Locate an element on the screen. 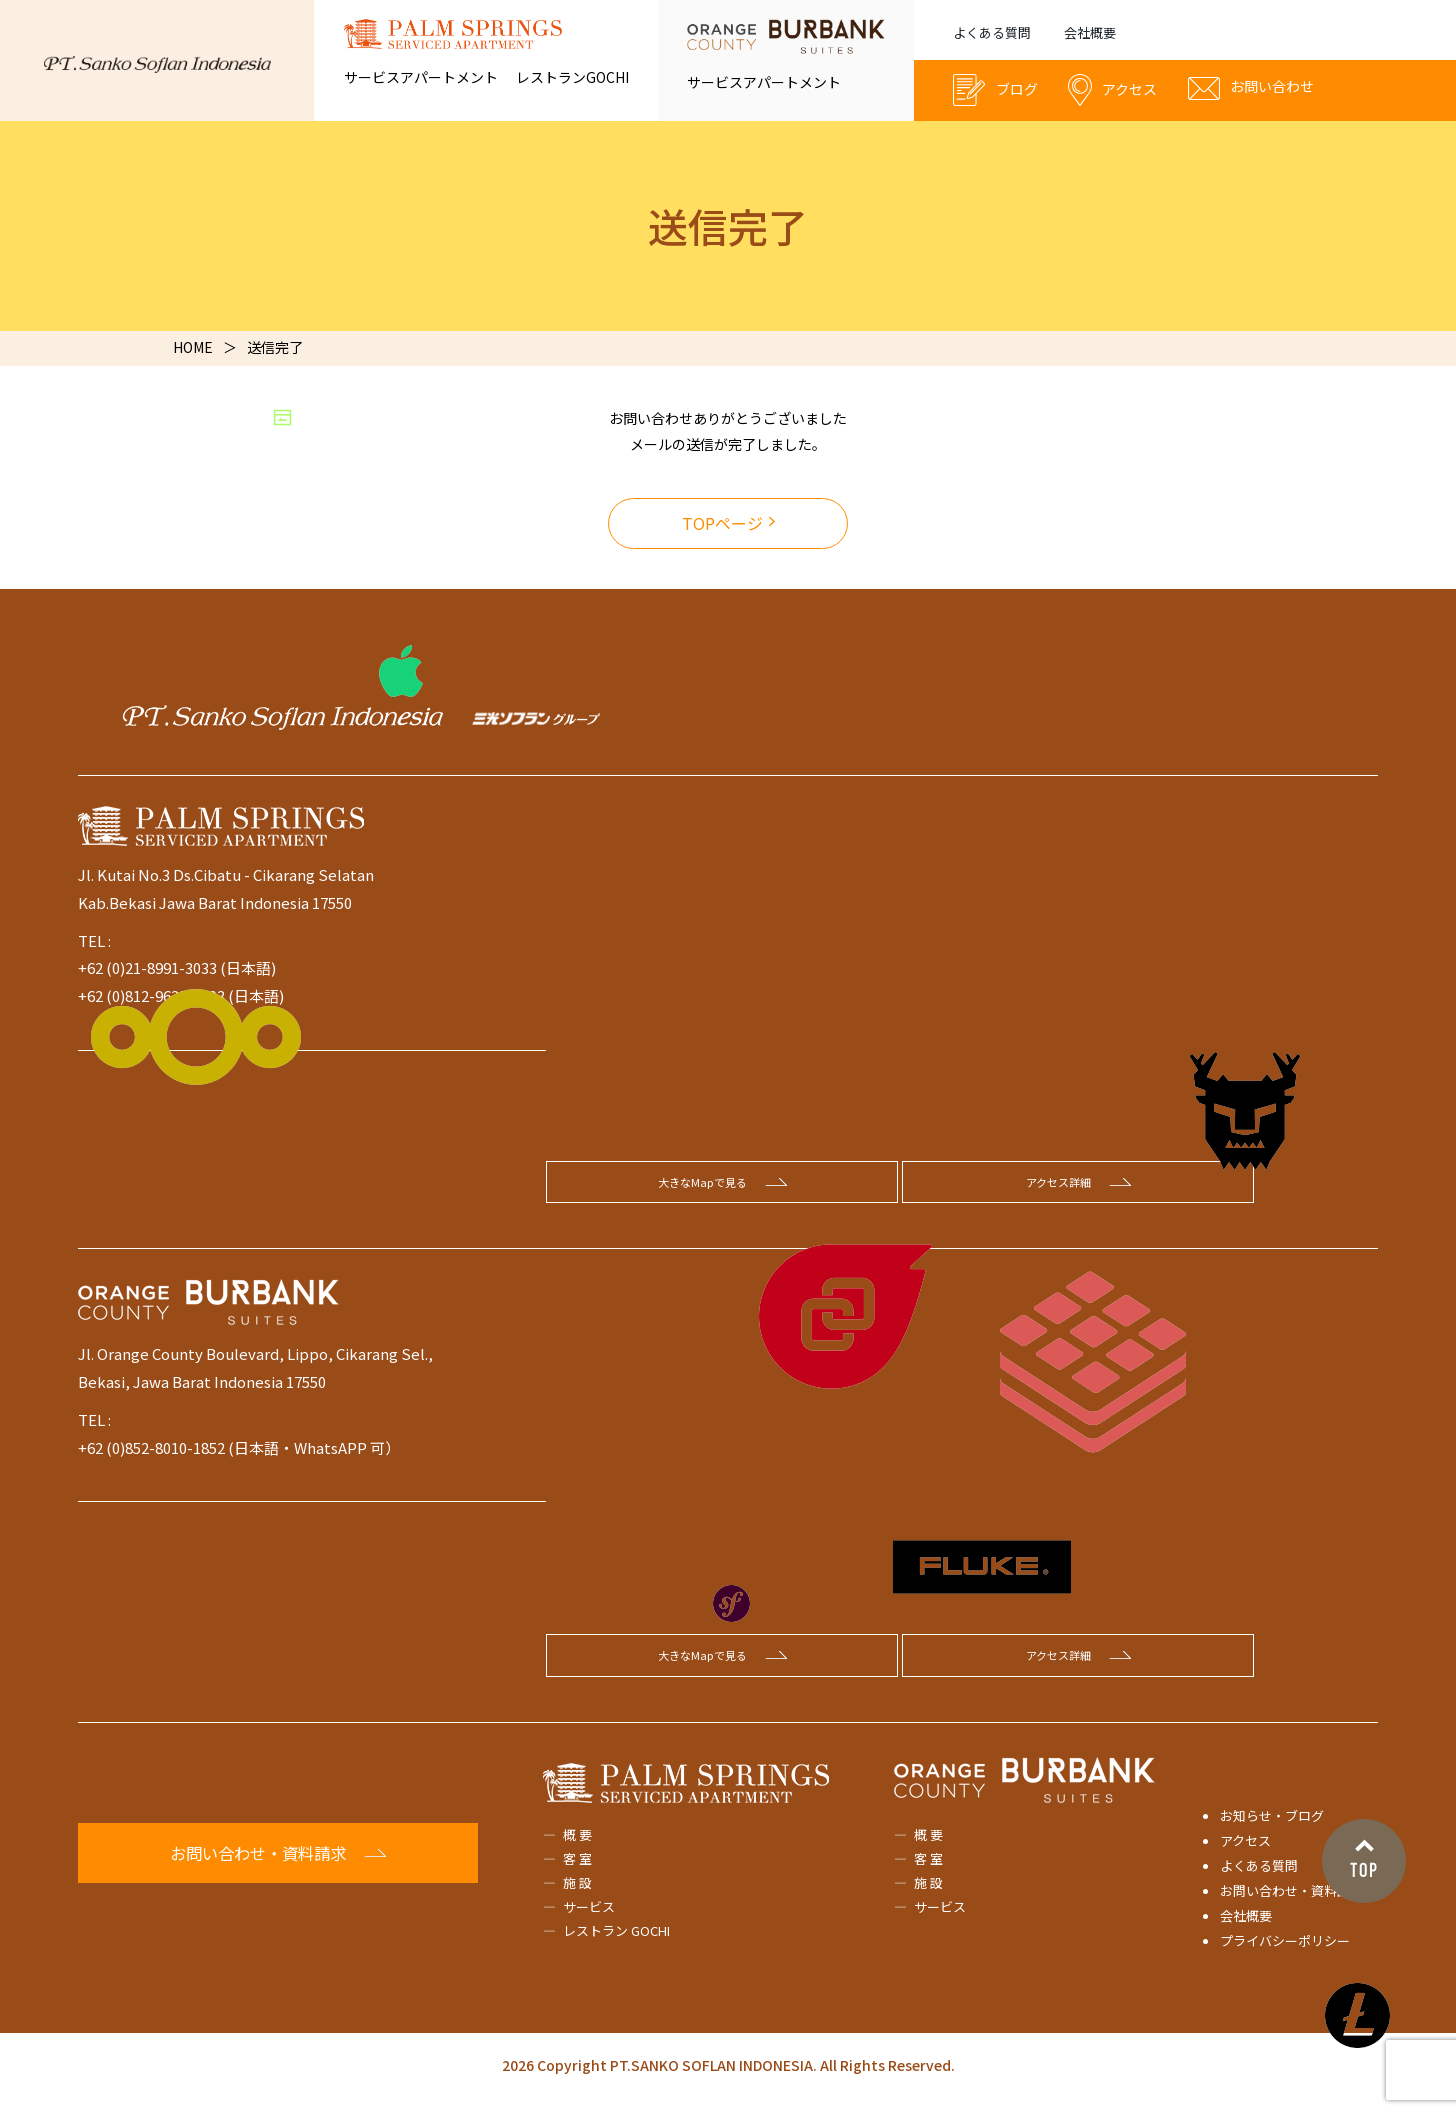  Apple company logo is located at coordinates (401, 671).